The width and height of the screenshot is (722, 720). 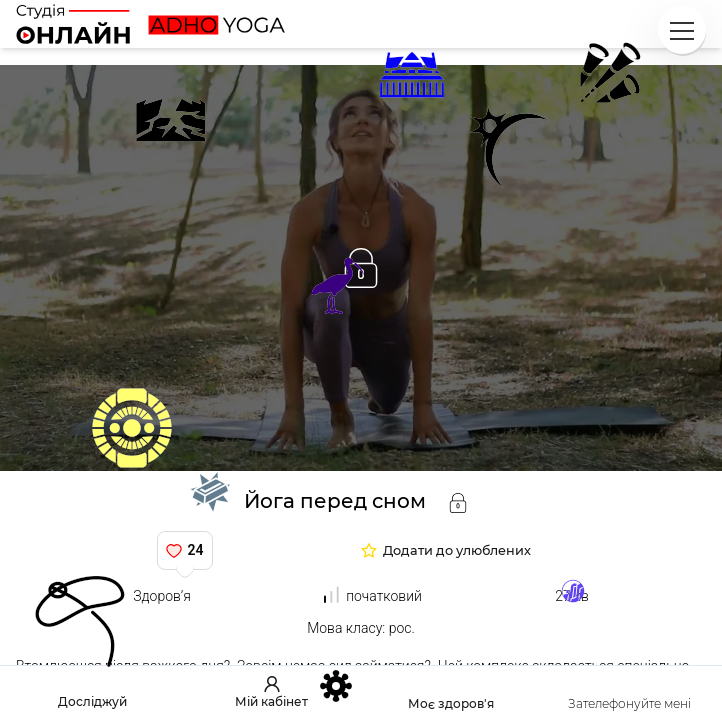 I want to click on play sound effects or celebration audio, so click(x=610, y=72).